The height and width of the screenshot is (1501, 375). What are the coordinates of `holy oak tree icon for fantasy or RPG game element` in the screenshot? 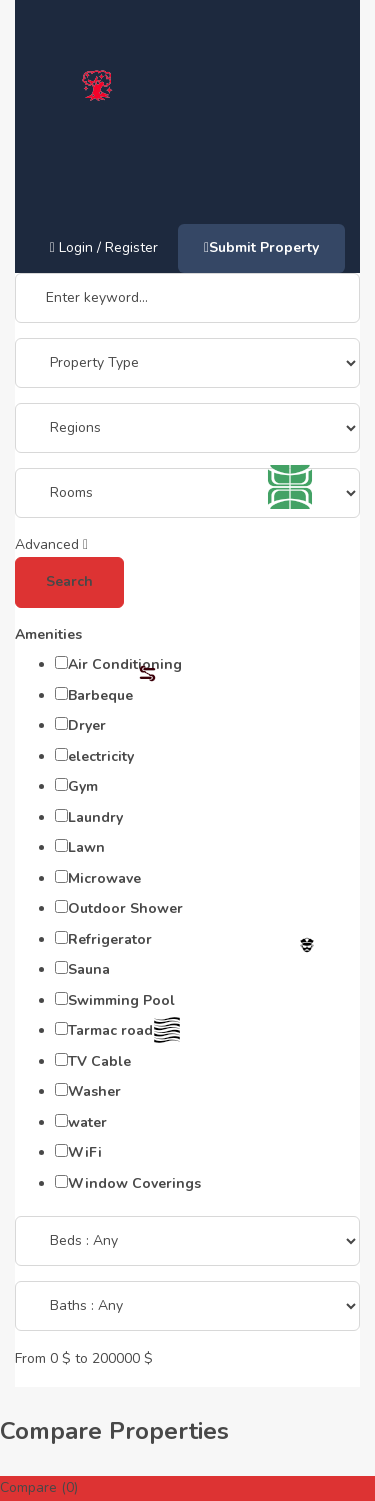 It's located at (97, 85).